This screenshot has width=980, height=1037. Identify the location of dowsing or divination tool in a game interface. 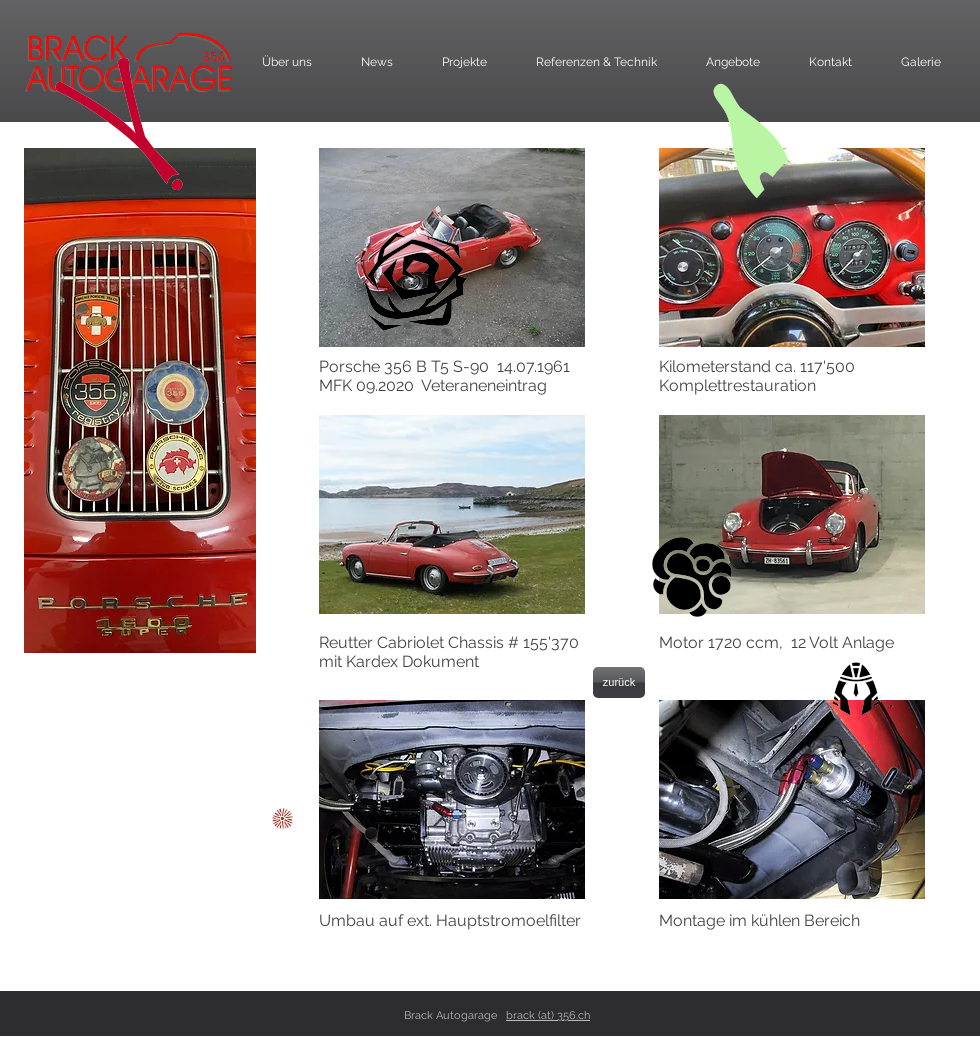
(119, 124).